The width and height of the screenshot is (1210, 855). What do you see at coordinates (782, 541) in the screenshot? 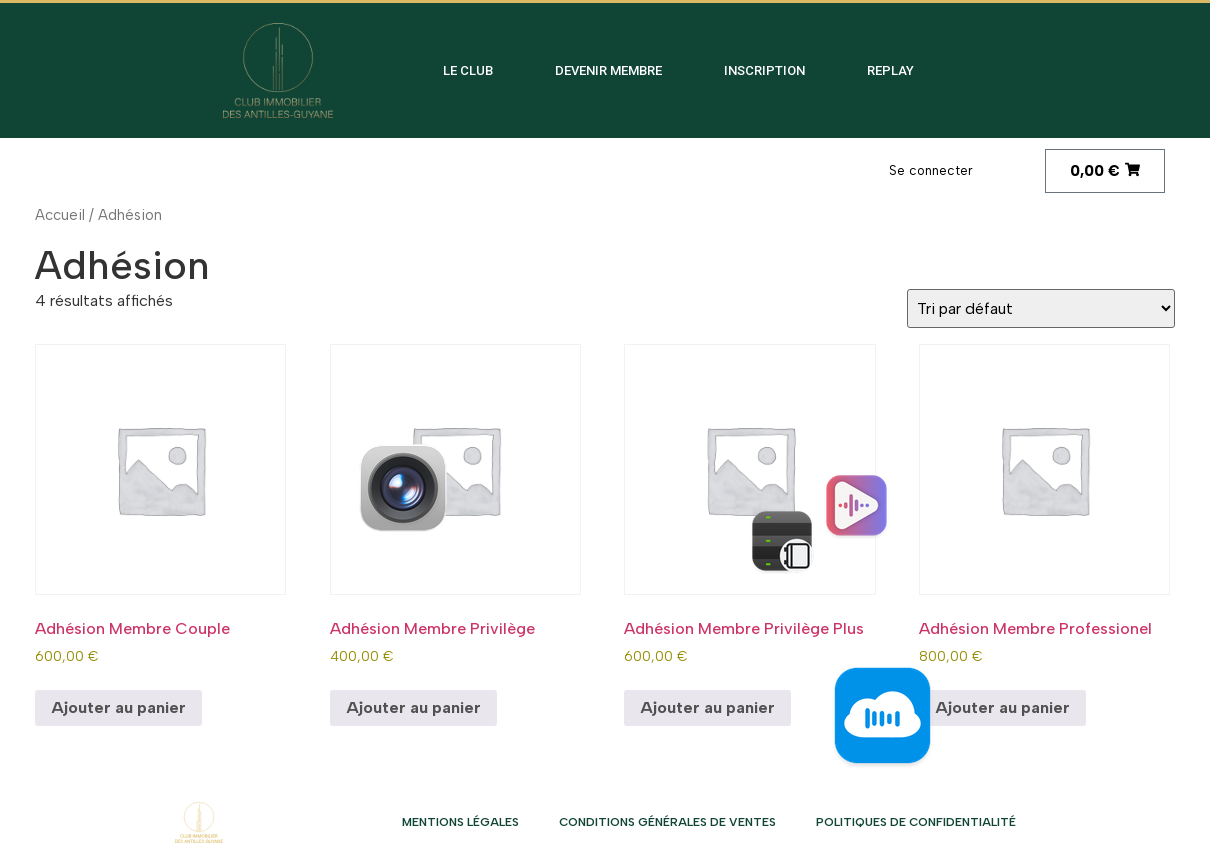
I see `configure ldap server connection settings` at bounding box center [782, 541].